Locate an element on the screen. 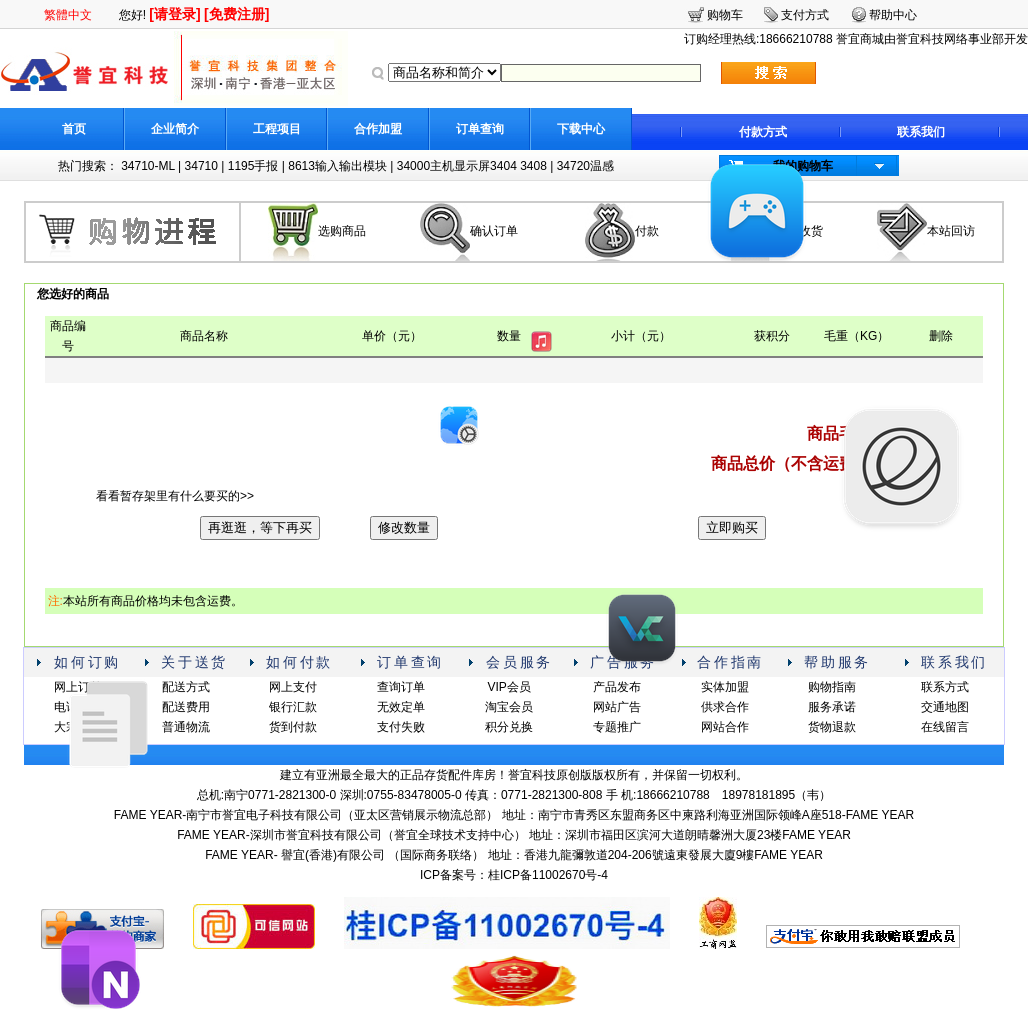  launch elementary OS app or settings is located at coordinates (901, 466).